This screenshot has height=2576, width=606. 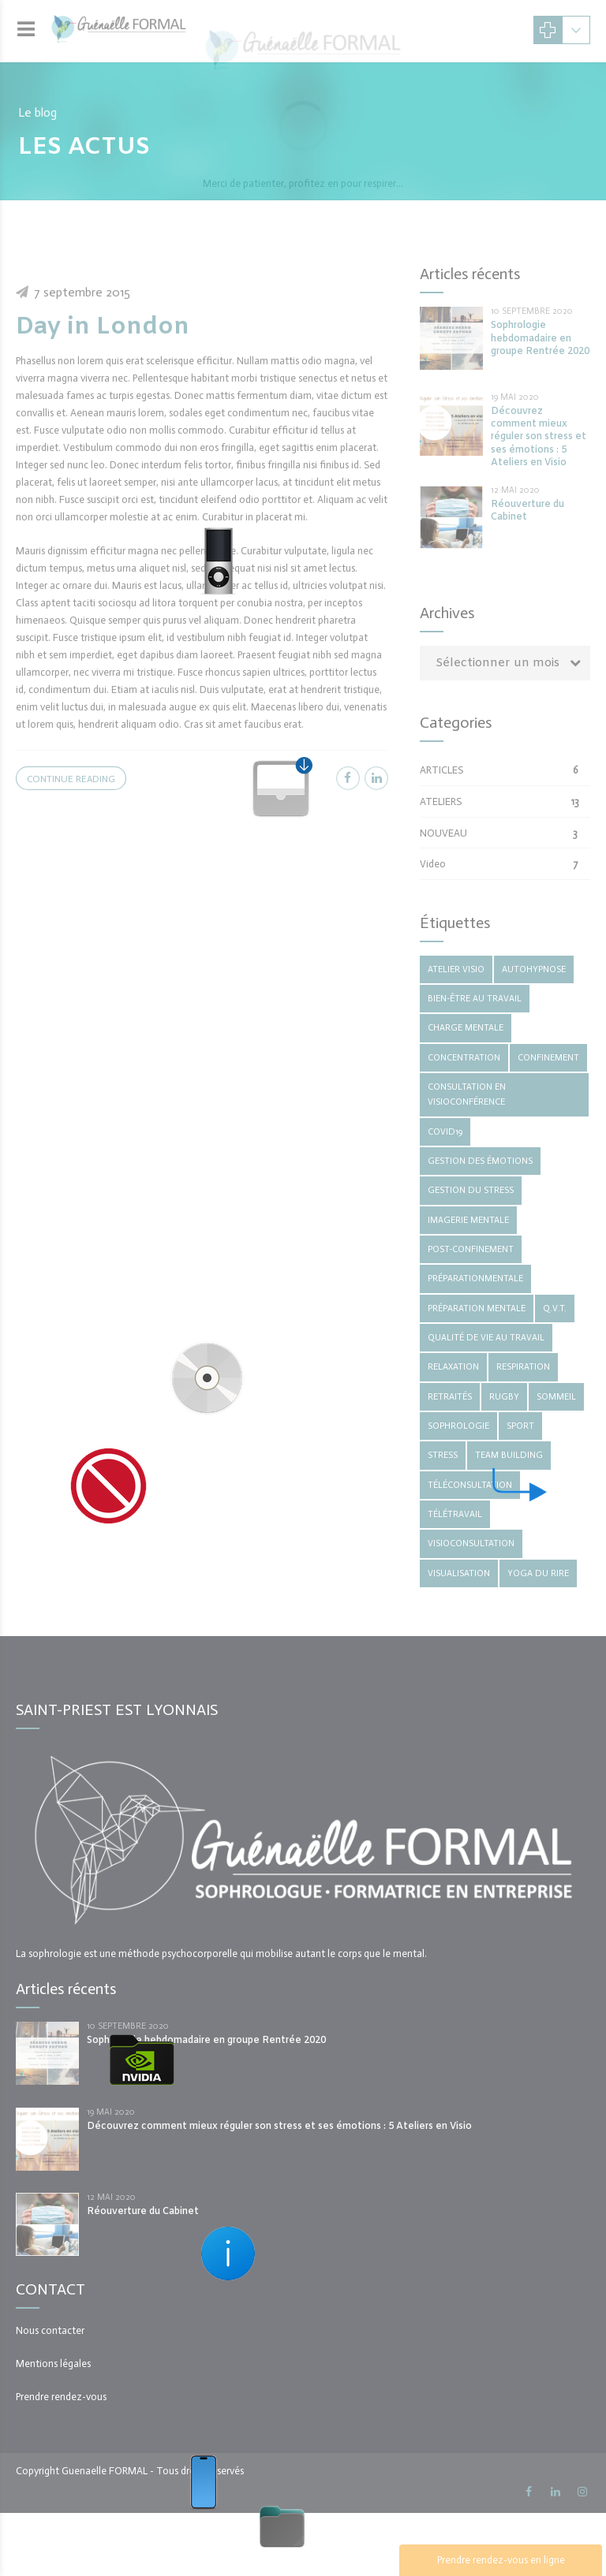 What do you see at coordinates (228, 2254) in the screenshot?
I see `view more information about this item` at bounding box center [228, 2254].